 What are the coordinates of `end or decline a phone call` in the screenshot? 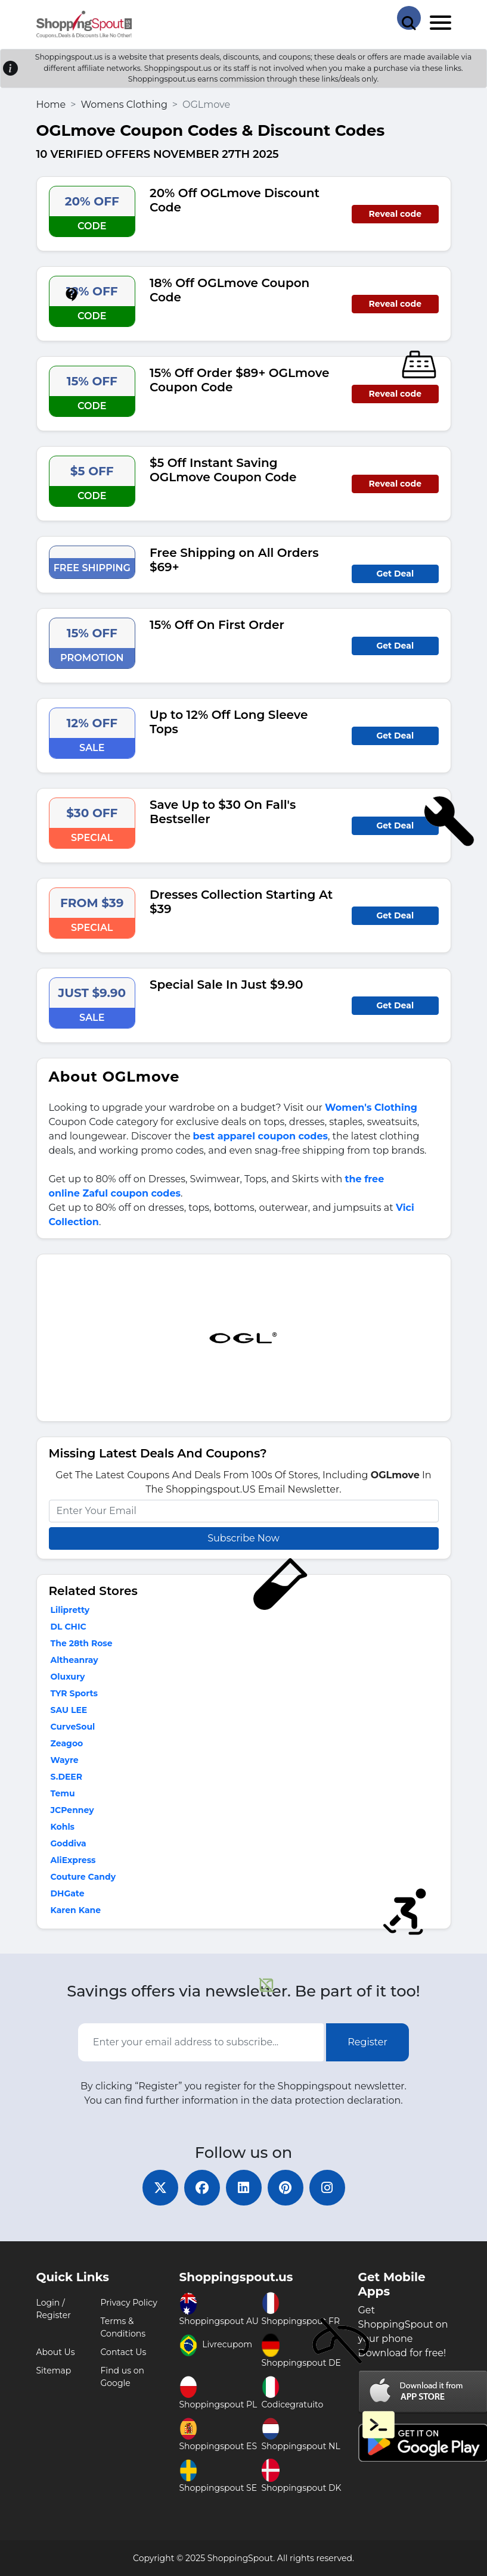 It's located at (341, 2341).